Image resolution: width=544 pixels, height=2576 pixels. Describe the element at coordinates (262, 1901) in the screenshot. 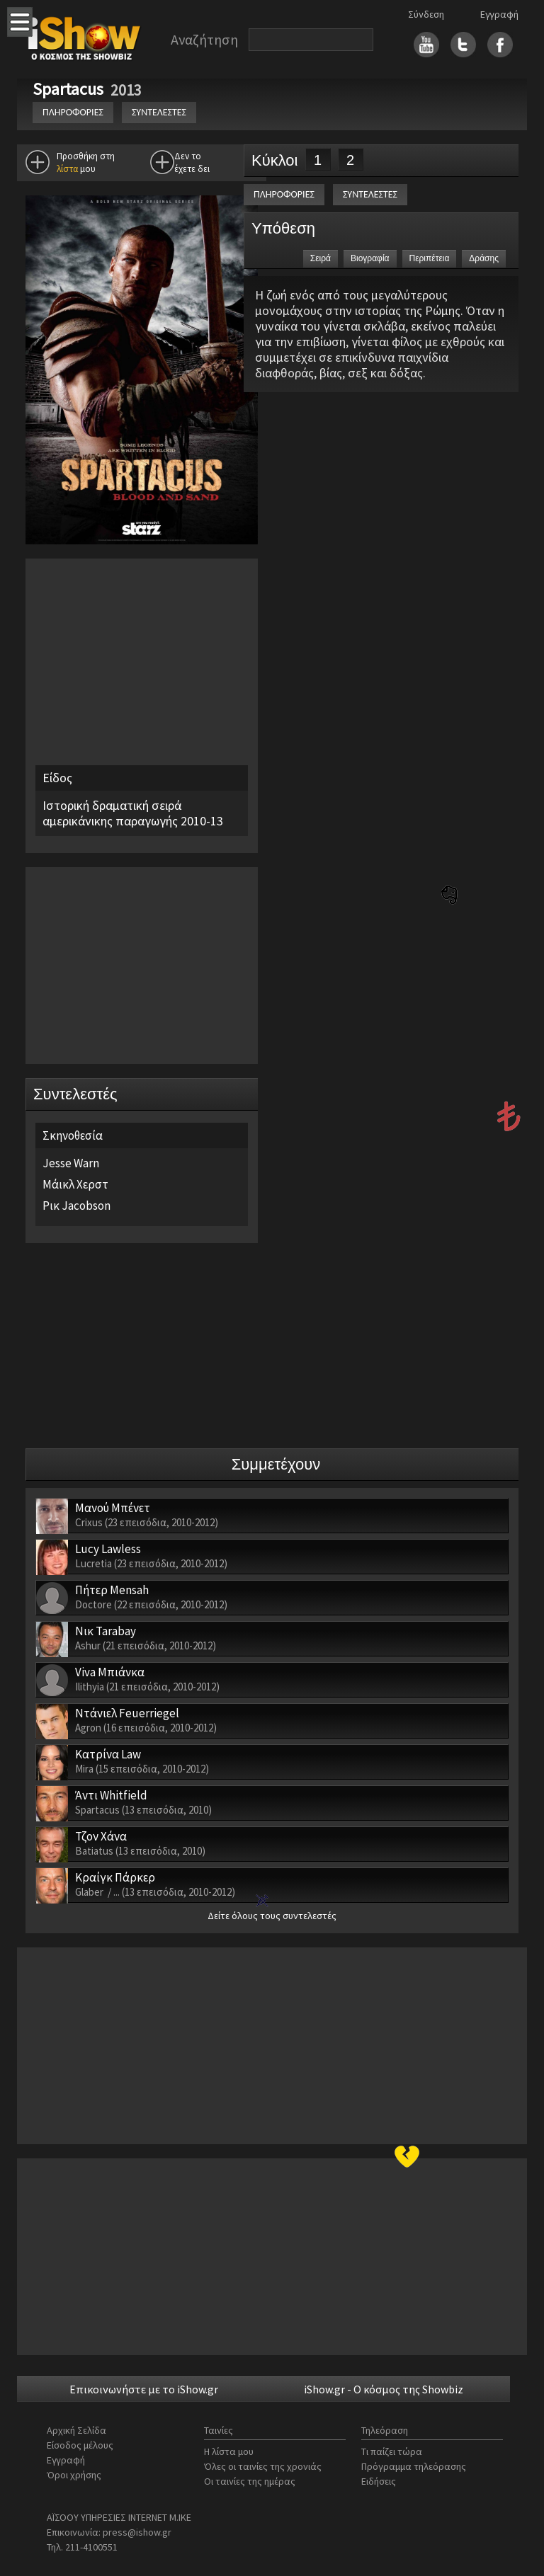

I see `indicates vaccination not available or required` at that location.